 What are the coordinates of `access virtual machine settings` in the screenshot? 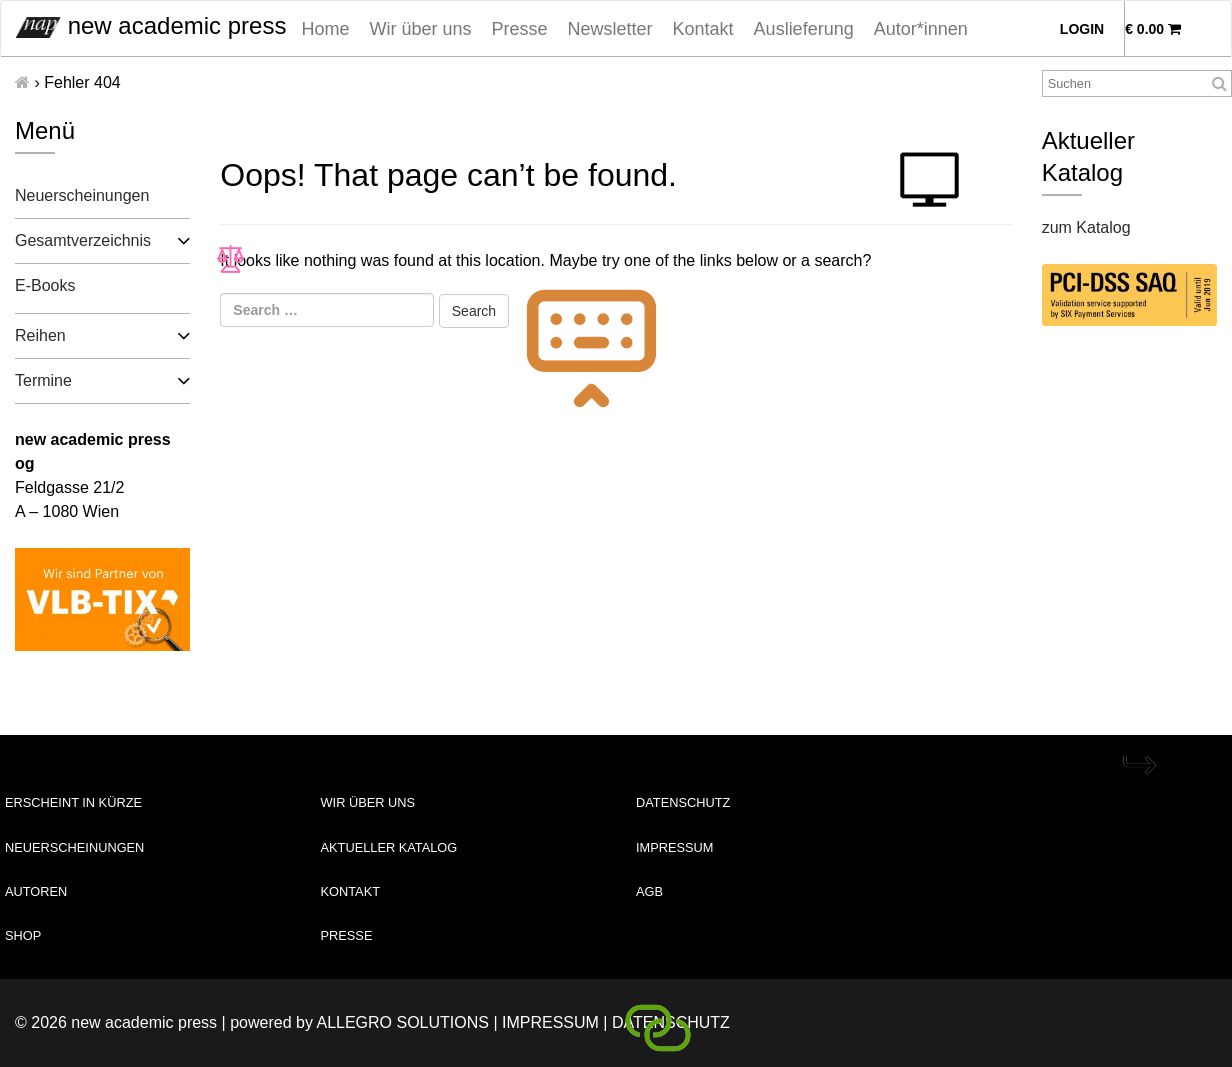 It's located at (929, 177).